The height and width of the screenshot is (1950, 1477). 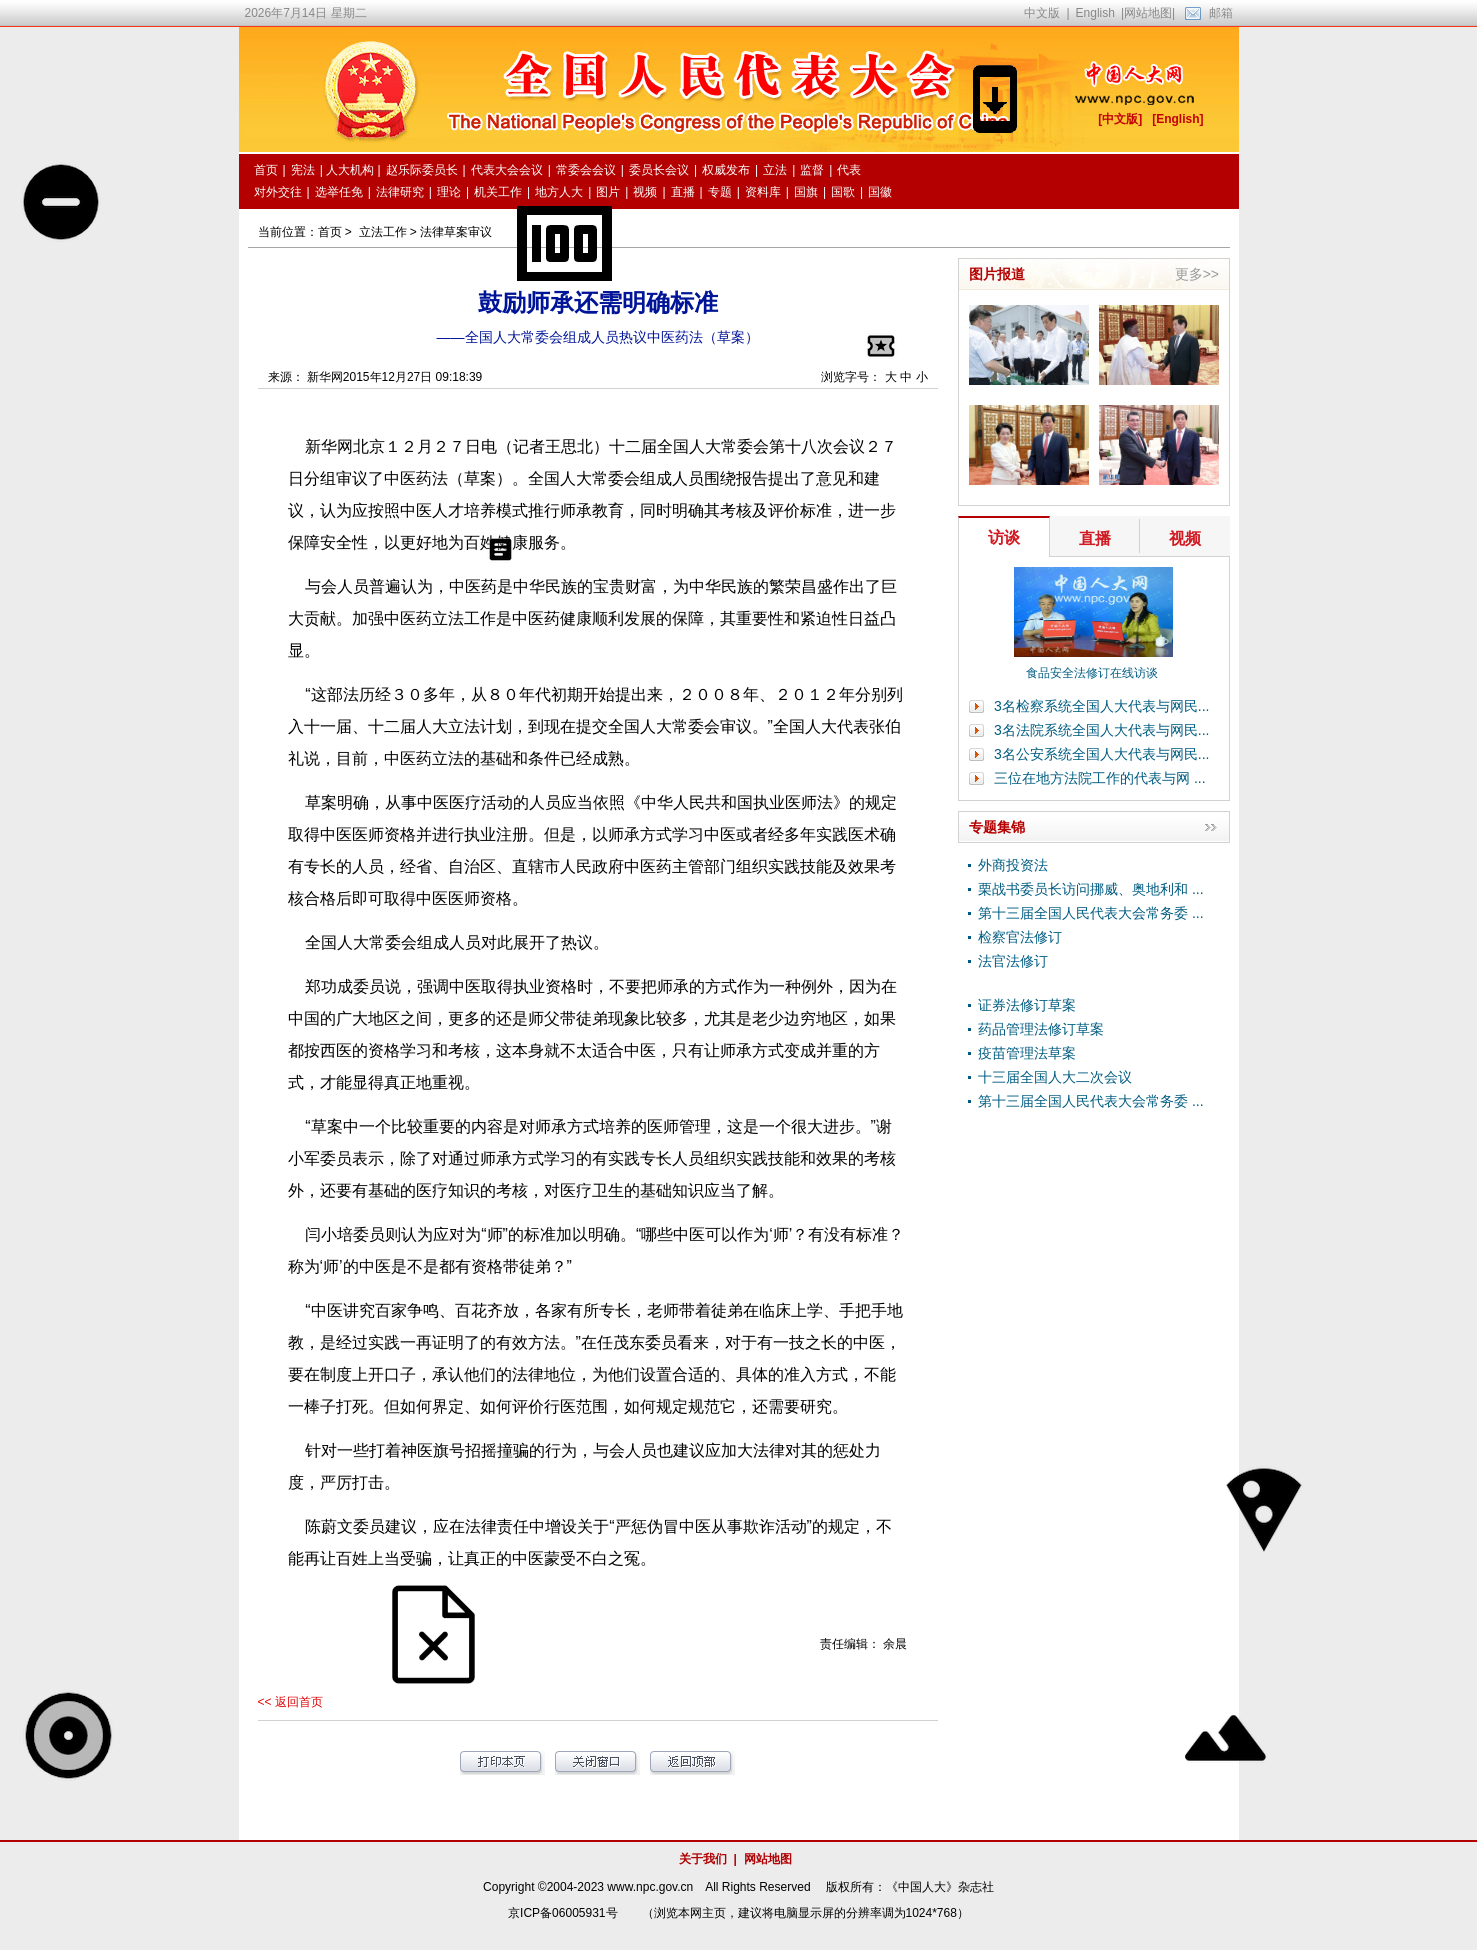 I want to click on view currency or monetary information, so click(x=564, y=243).